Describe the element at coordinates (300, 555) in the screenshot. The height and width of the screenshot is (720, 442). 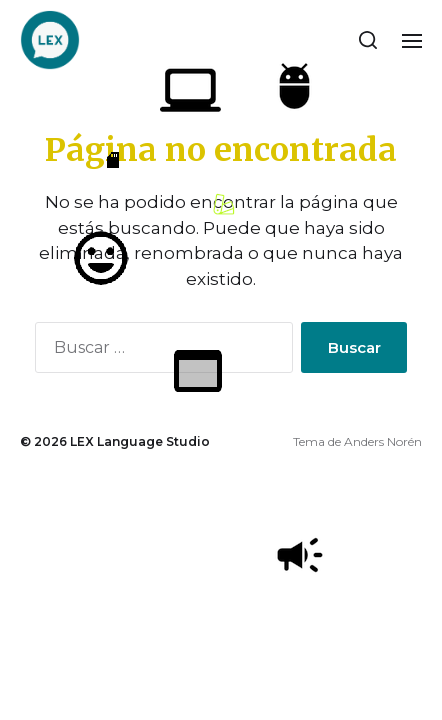
I see `view announcements or notifications` at that location.